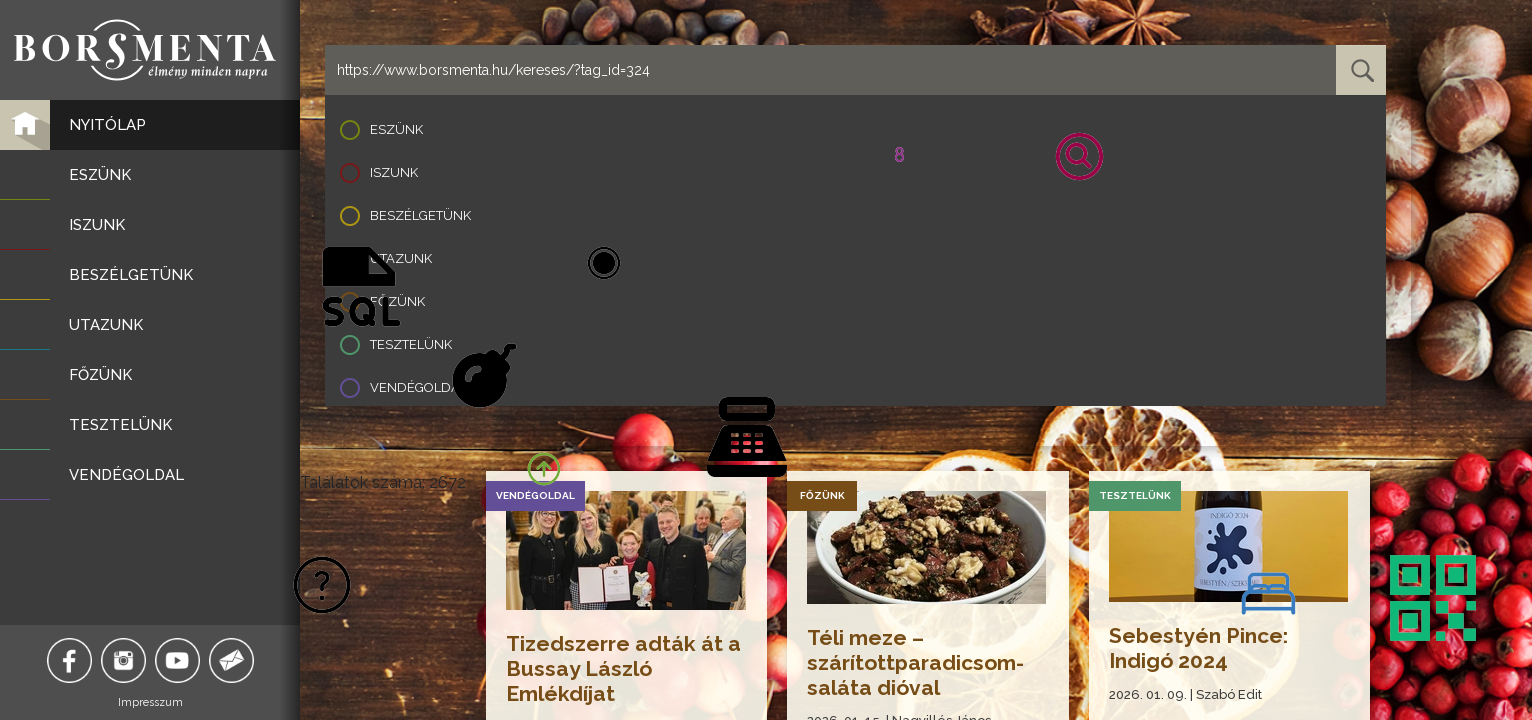  Describe the element at coordinates (484, 375) in the screenshot. I see `delete all data or perform destructive action` at that location.